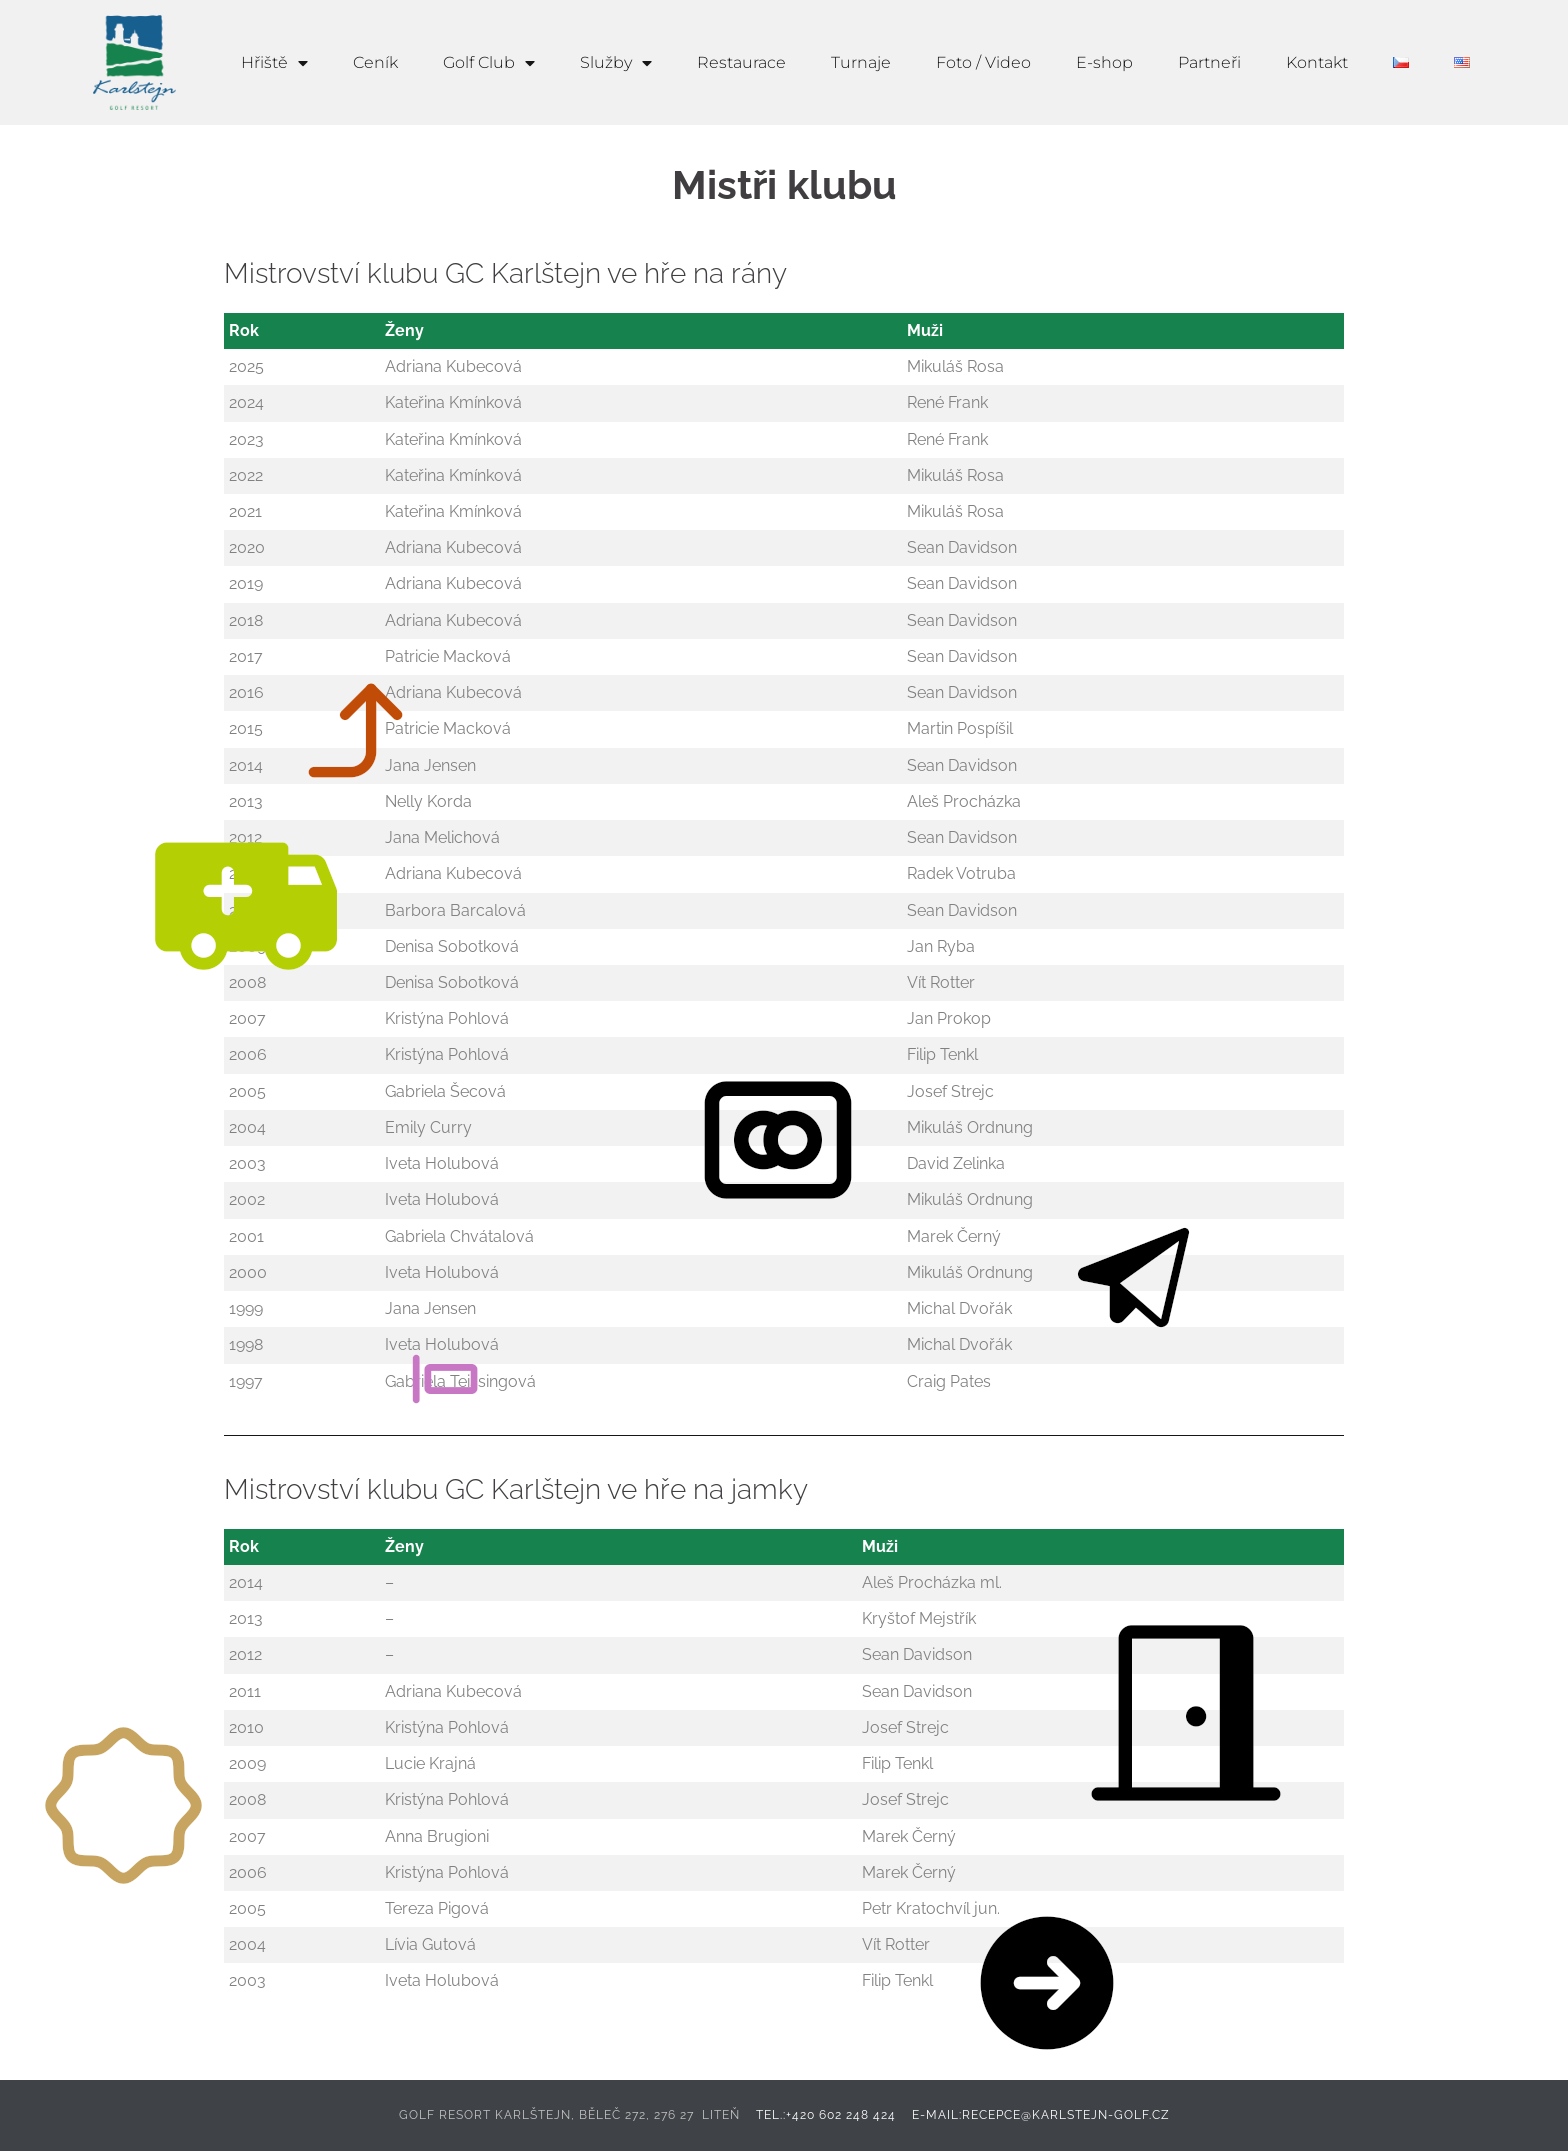 This screenshot has width=1568, height=2151. I want to click on open Telegram messaging app, so click(1137, 1279).